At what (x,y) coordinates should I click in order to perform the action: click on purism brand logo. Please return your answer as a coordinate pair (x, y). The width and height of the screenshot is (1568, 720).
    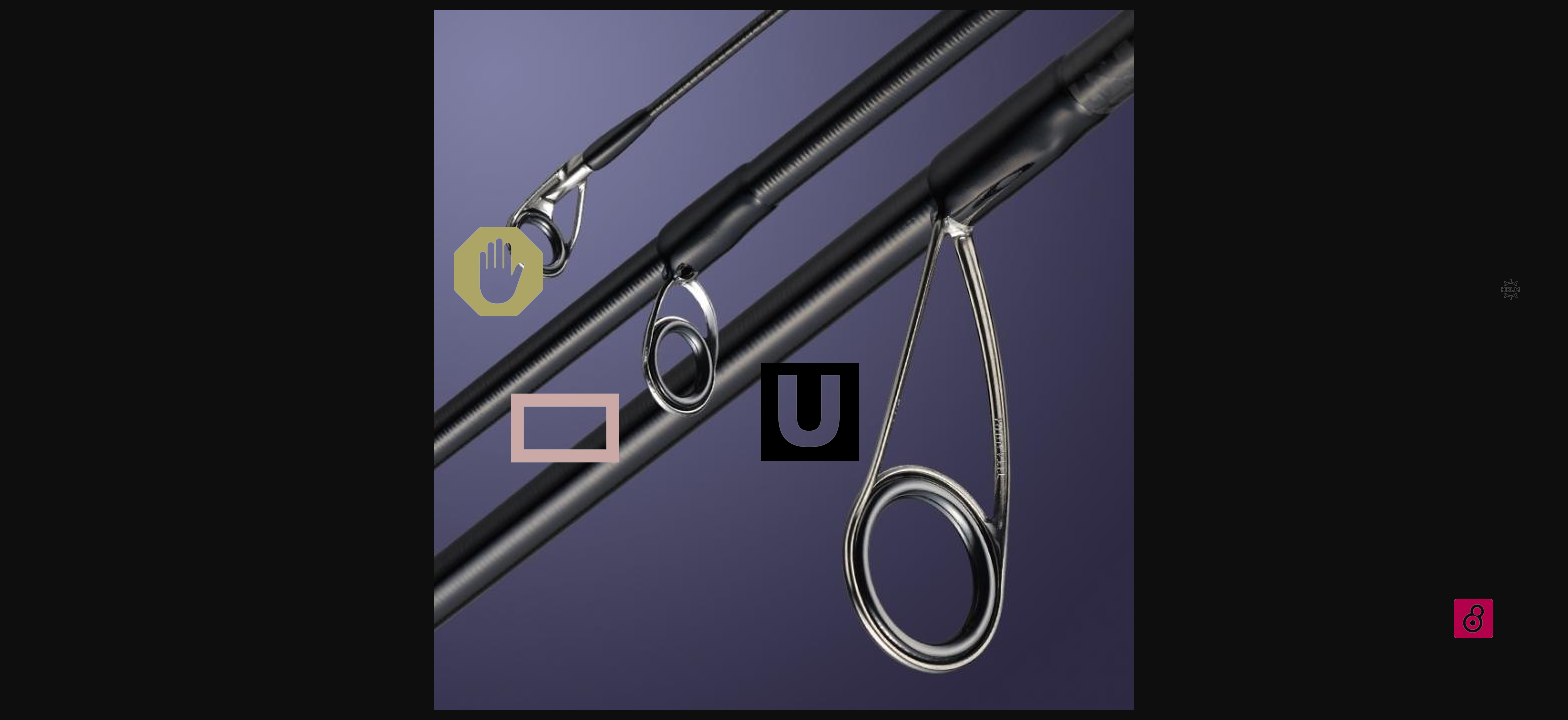
    Looking at the image, I should click on (565, 428).